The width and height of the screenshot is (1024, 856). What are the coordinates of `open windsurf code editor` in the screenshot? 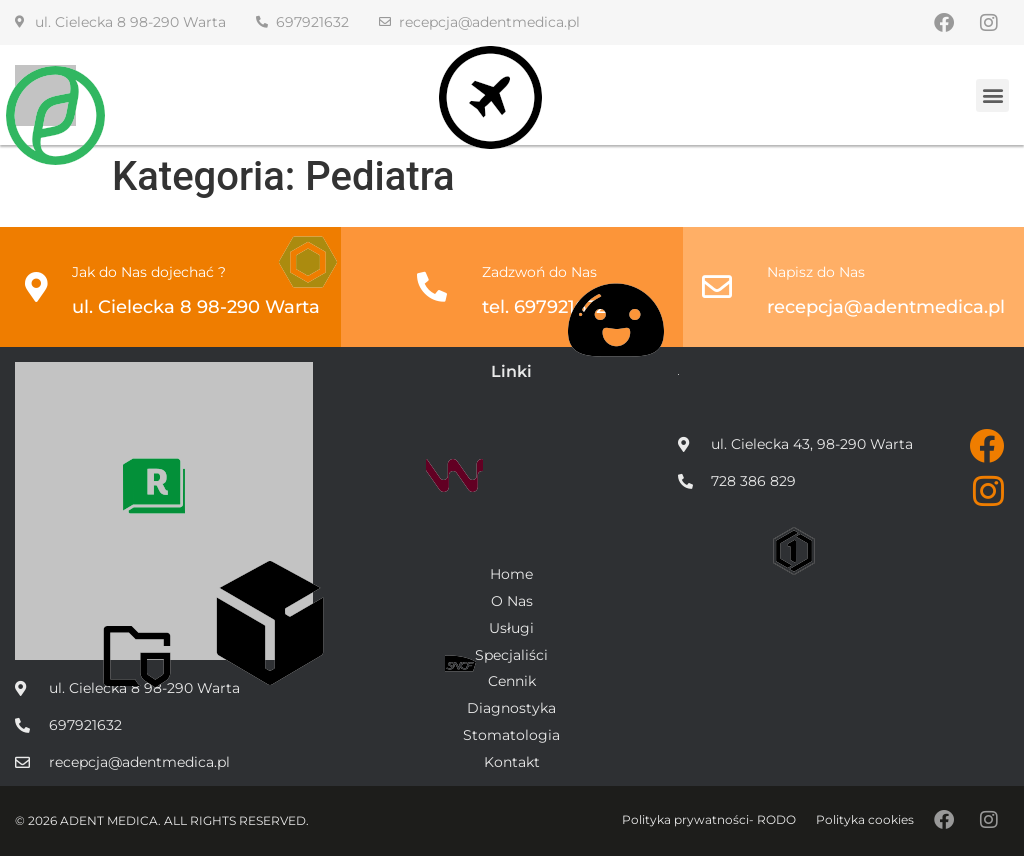 It's located at (454, 475).